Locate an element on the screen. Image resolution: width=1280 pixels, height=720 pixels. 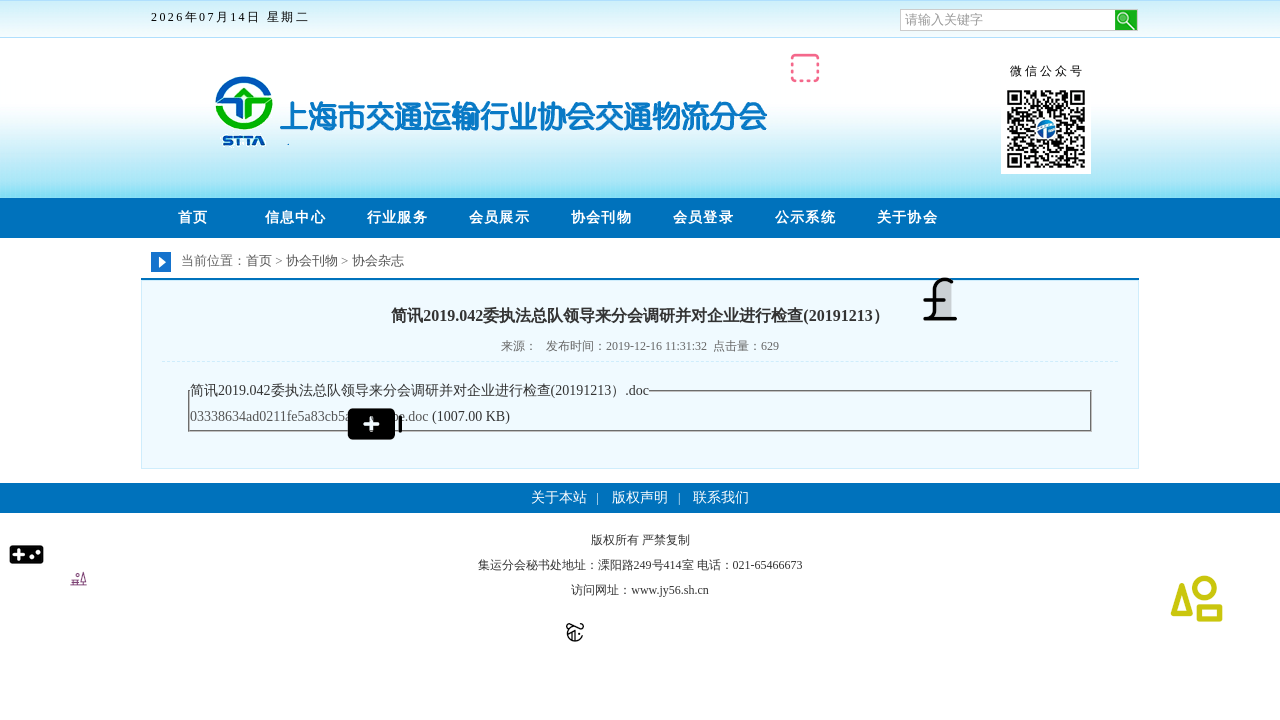
view prices in british pounds is located at coordinates (942, 300).